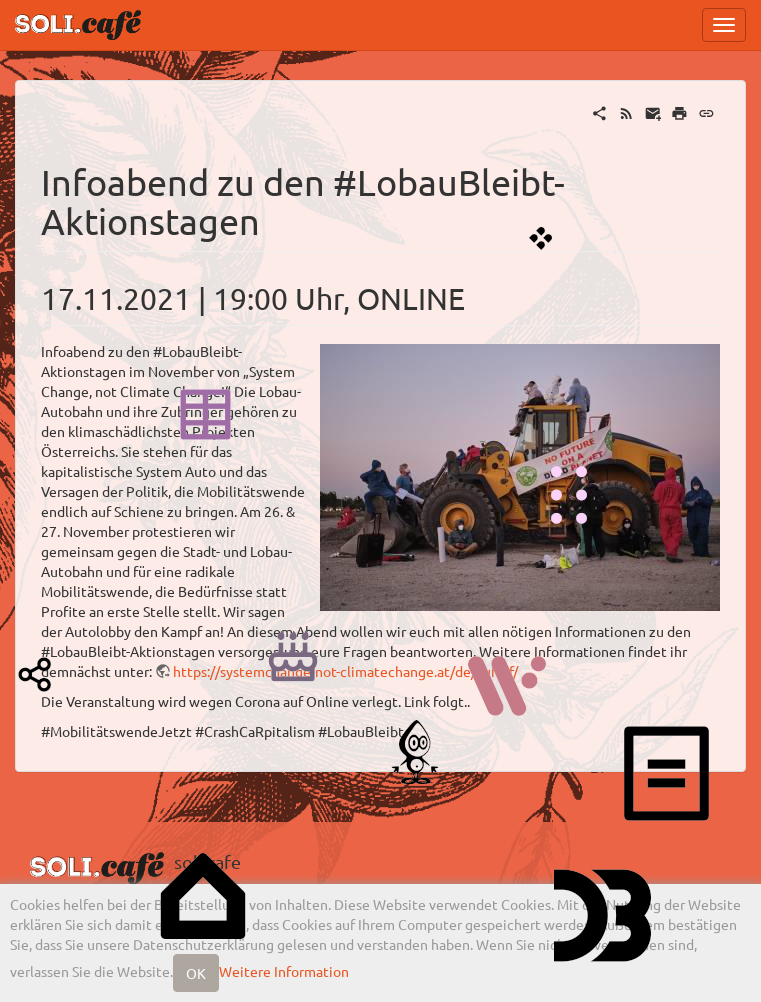 The image size is (761, 1002). I want to click on D3.js data visualization library logo, so click(602, 915).